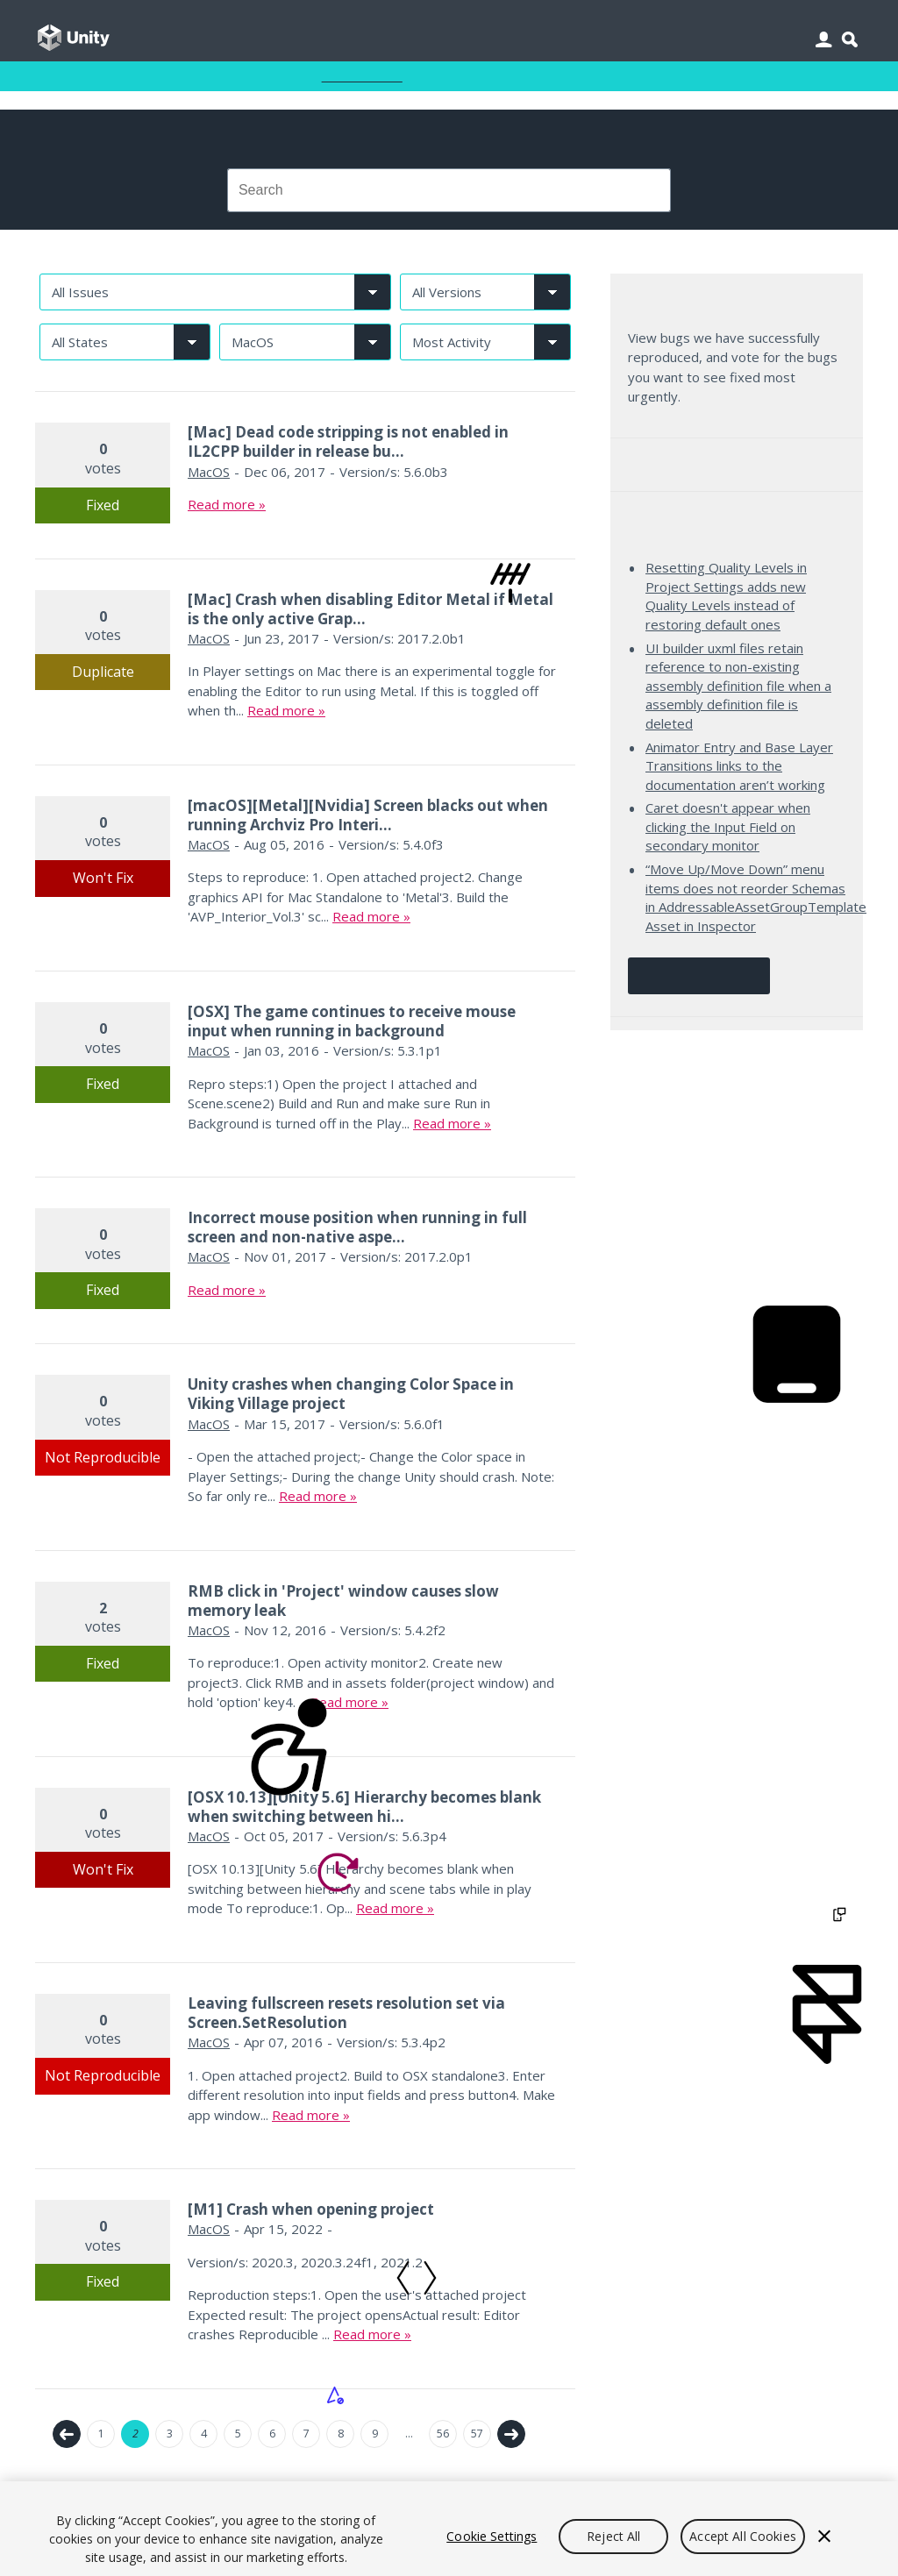 This screenshot has width=898, height=2576. Describe the element at coordinates (510, 583) in the screenshot. I see `indicates wireless signal or broadcast status` at that location.